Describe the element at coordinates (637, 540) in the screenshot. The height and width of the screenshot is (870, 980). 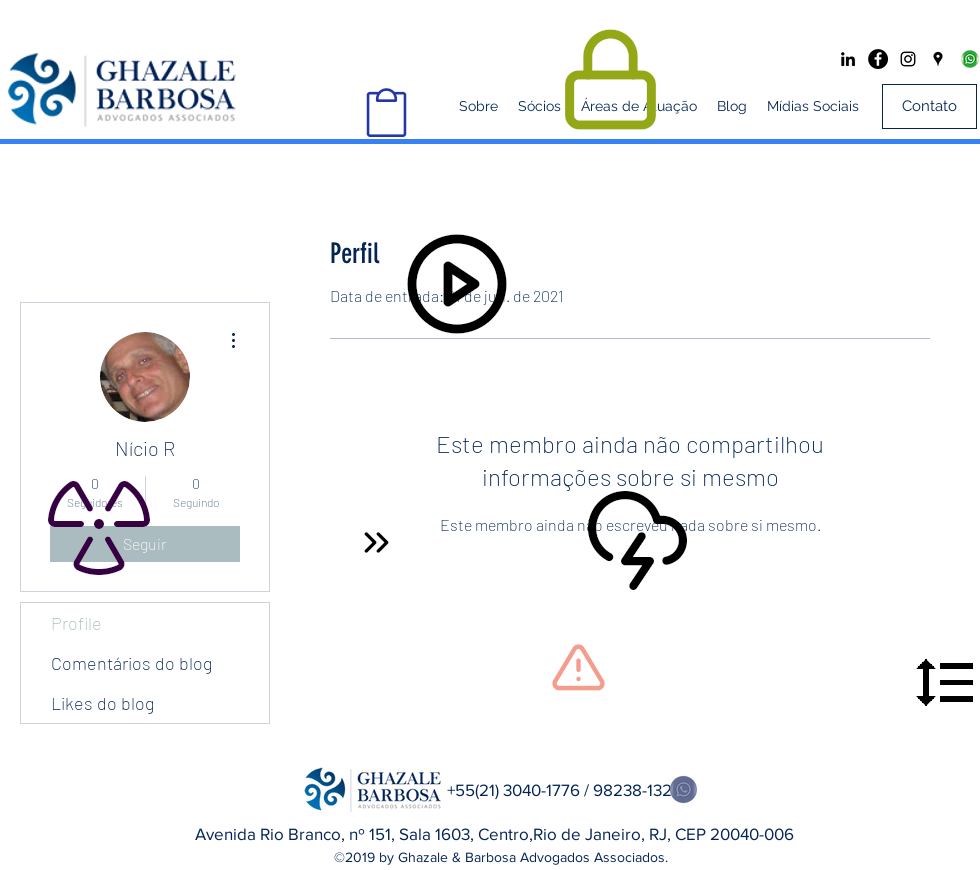
I see `indicates thunderstorm or severe weather conditions` at that location.